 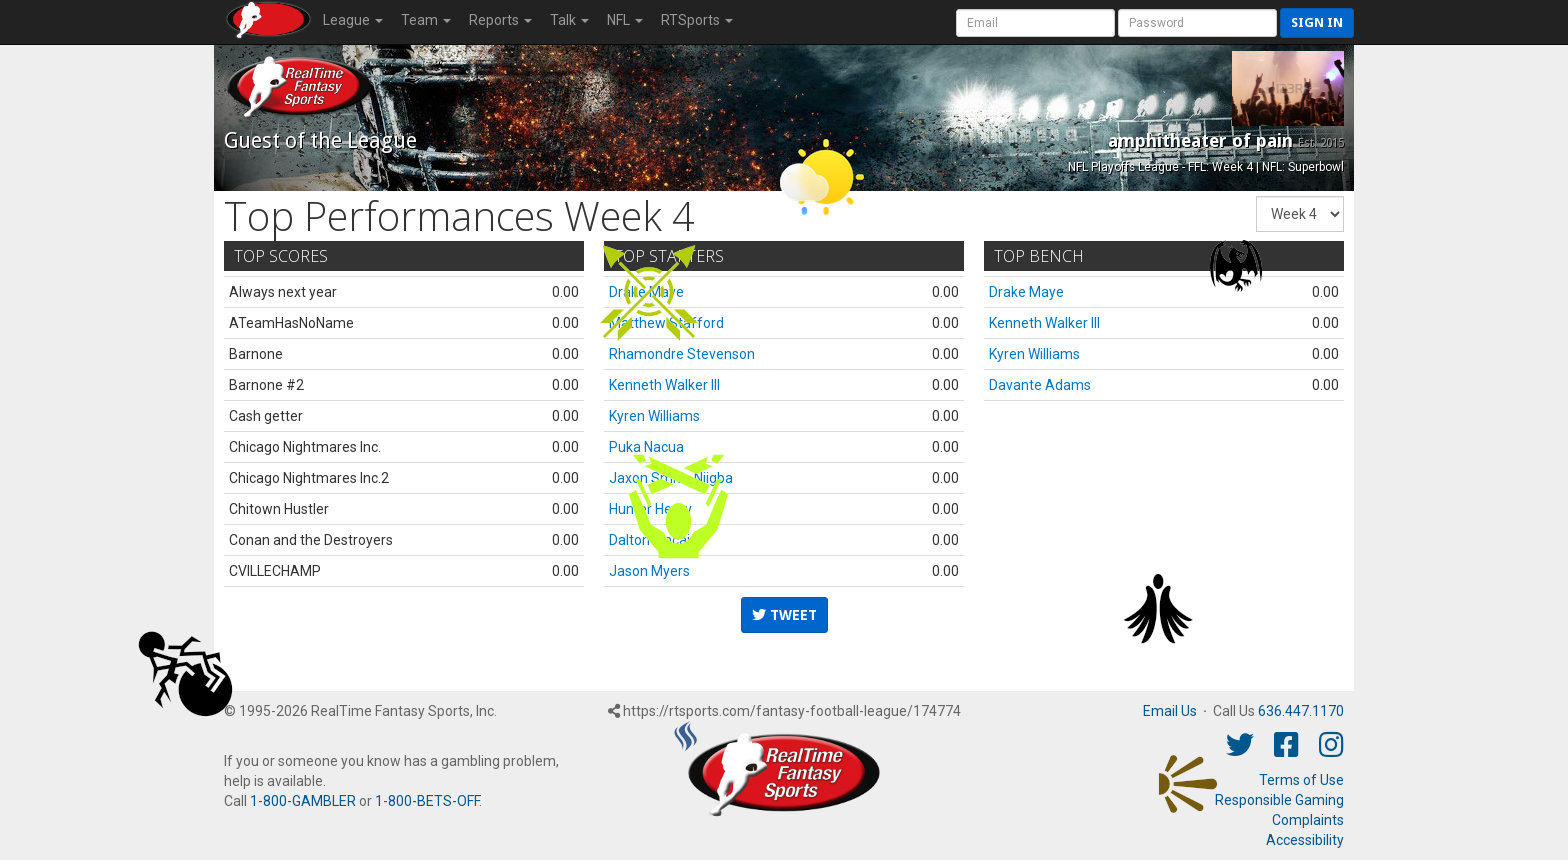 I want to click on view targeting or precision settings, so click(x=649, y=292).